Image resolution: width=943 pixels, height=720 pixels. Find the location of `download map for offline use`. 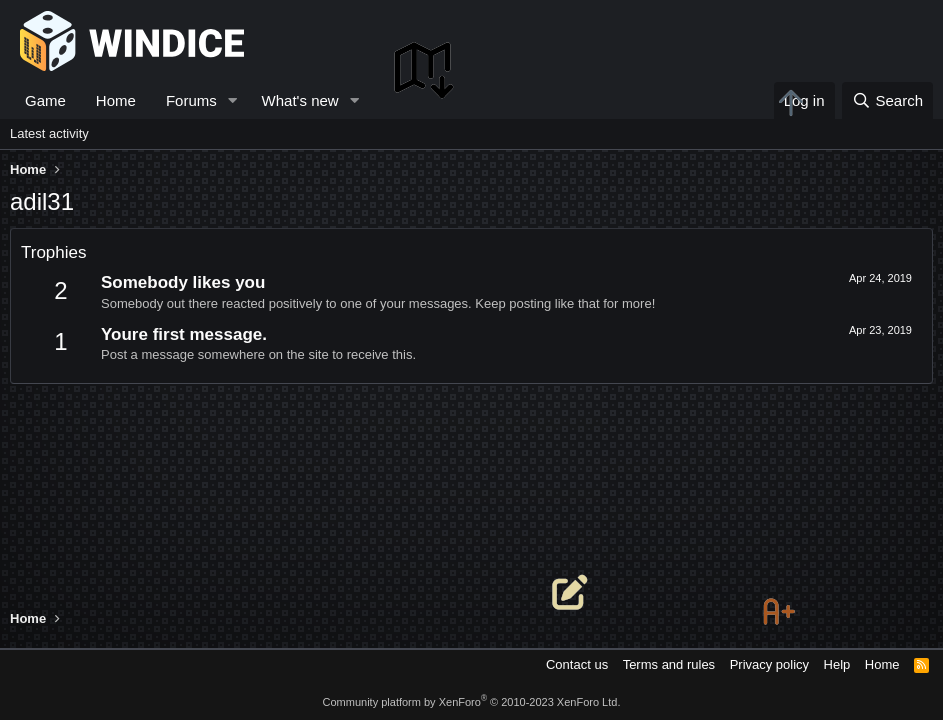

download map for offline use is located at coordinates (422, 67).